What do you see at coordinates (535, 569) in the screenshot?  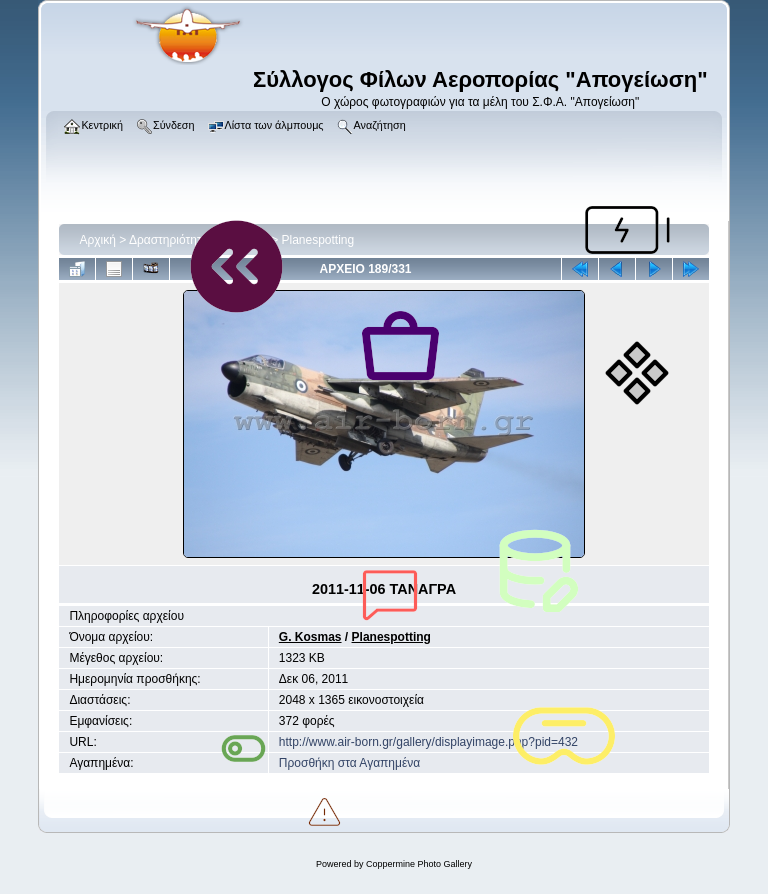 I see `edit database settings or content` at bounding box center [535, 569].